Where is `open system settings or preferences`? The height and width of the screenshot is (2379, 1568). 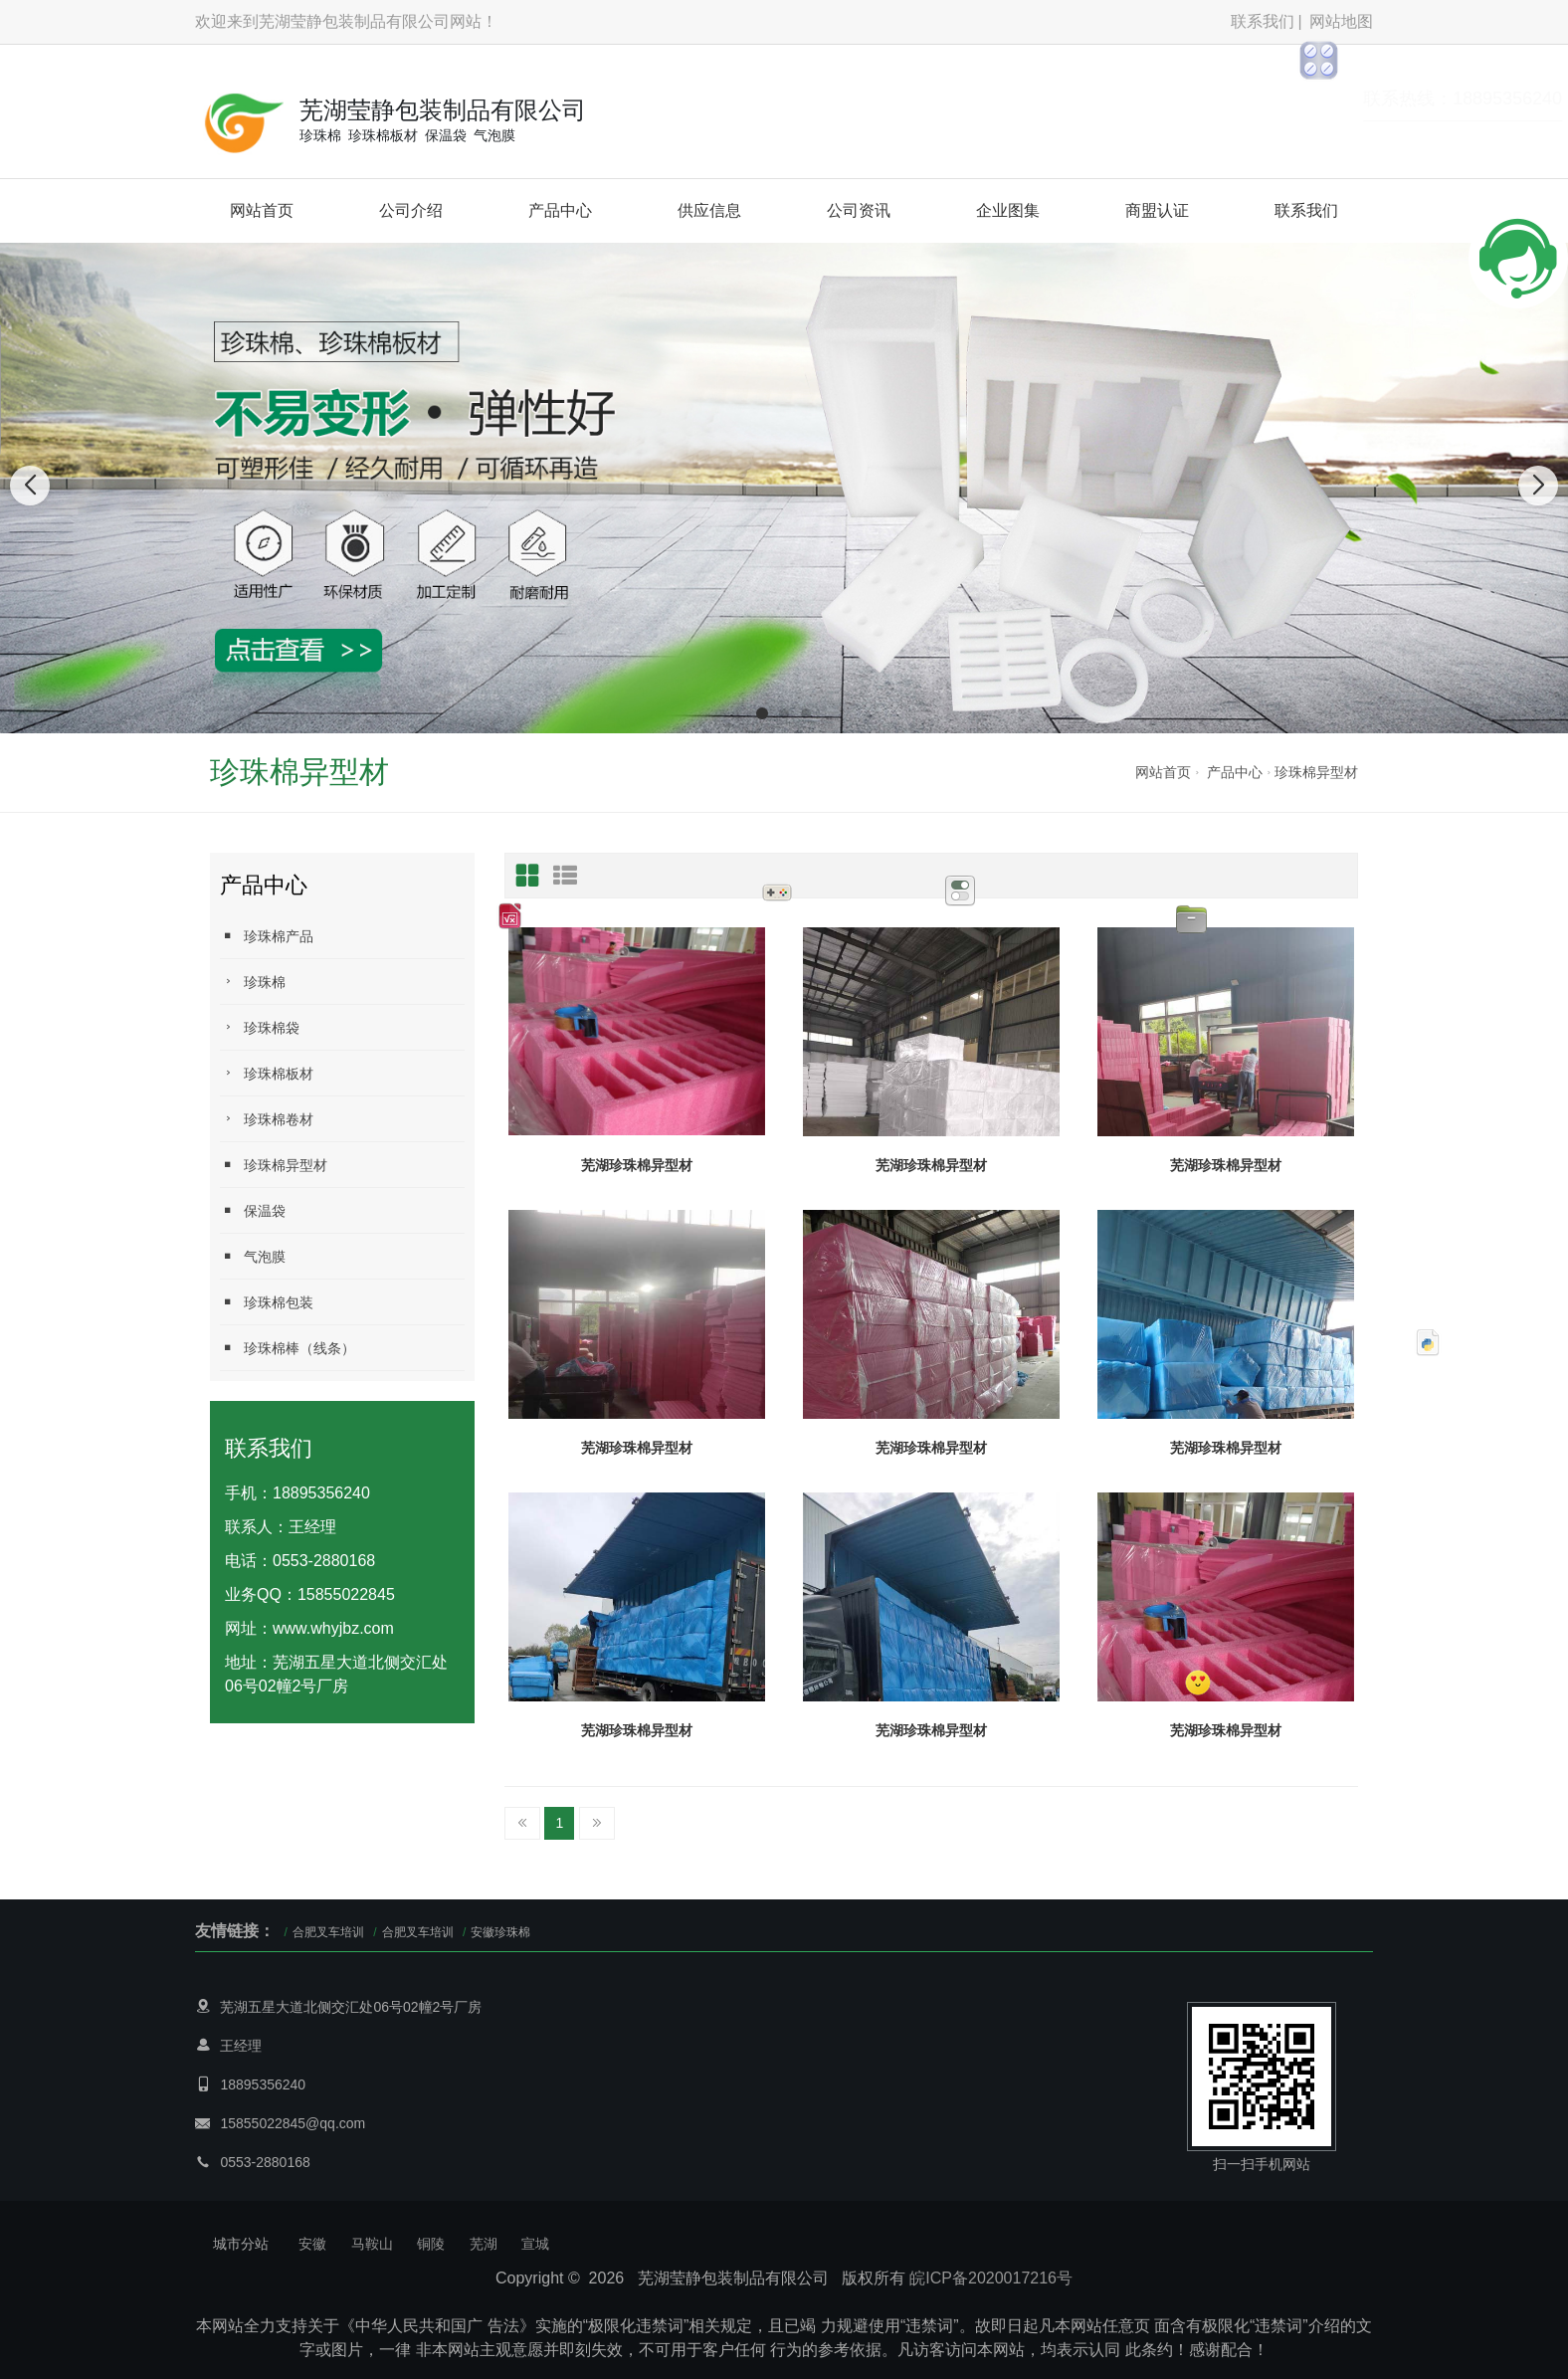
open system settings or preferences is located at coordinates (960, 891).